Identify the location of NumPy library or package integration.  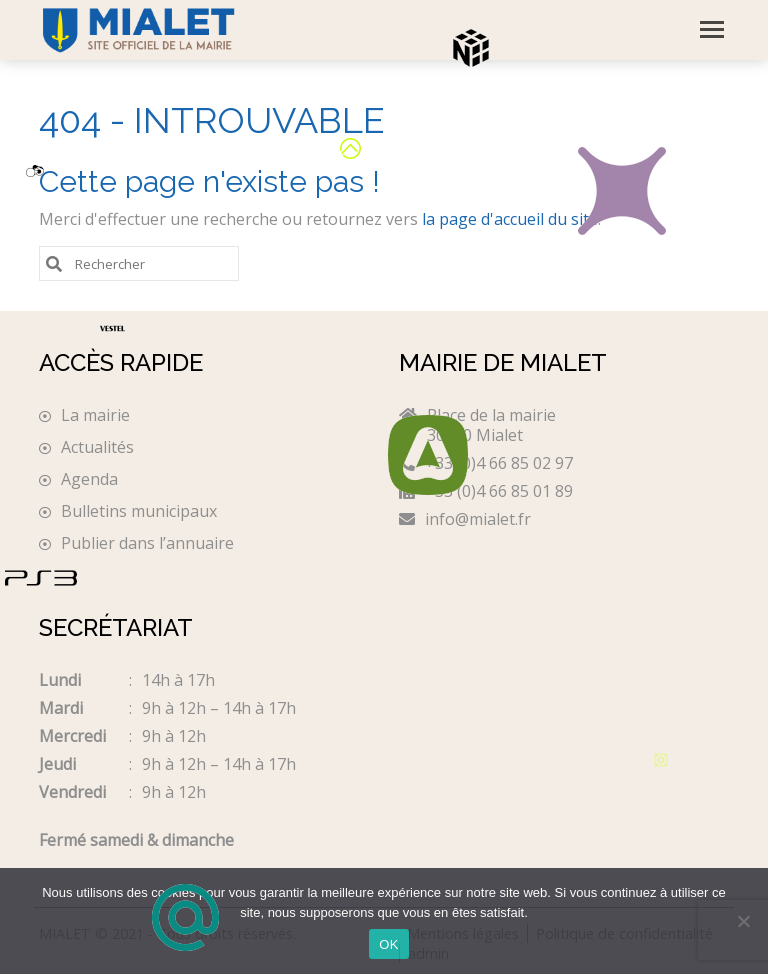
(471, 48).